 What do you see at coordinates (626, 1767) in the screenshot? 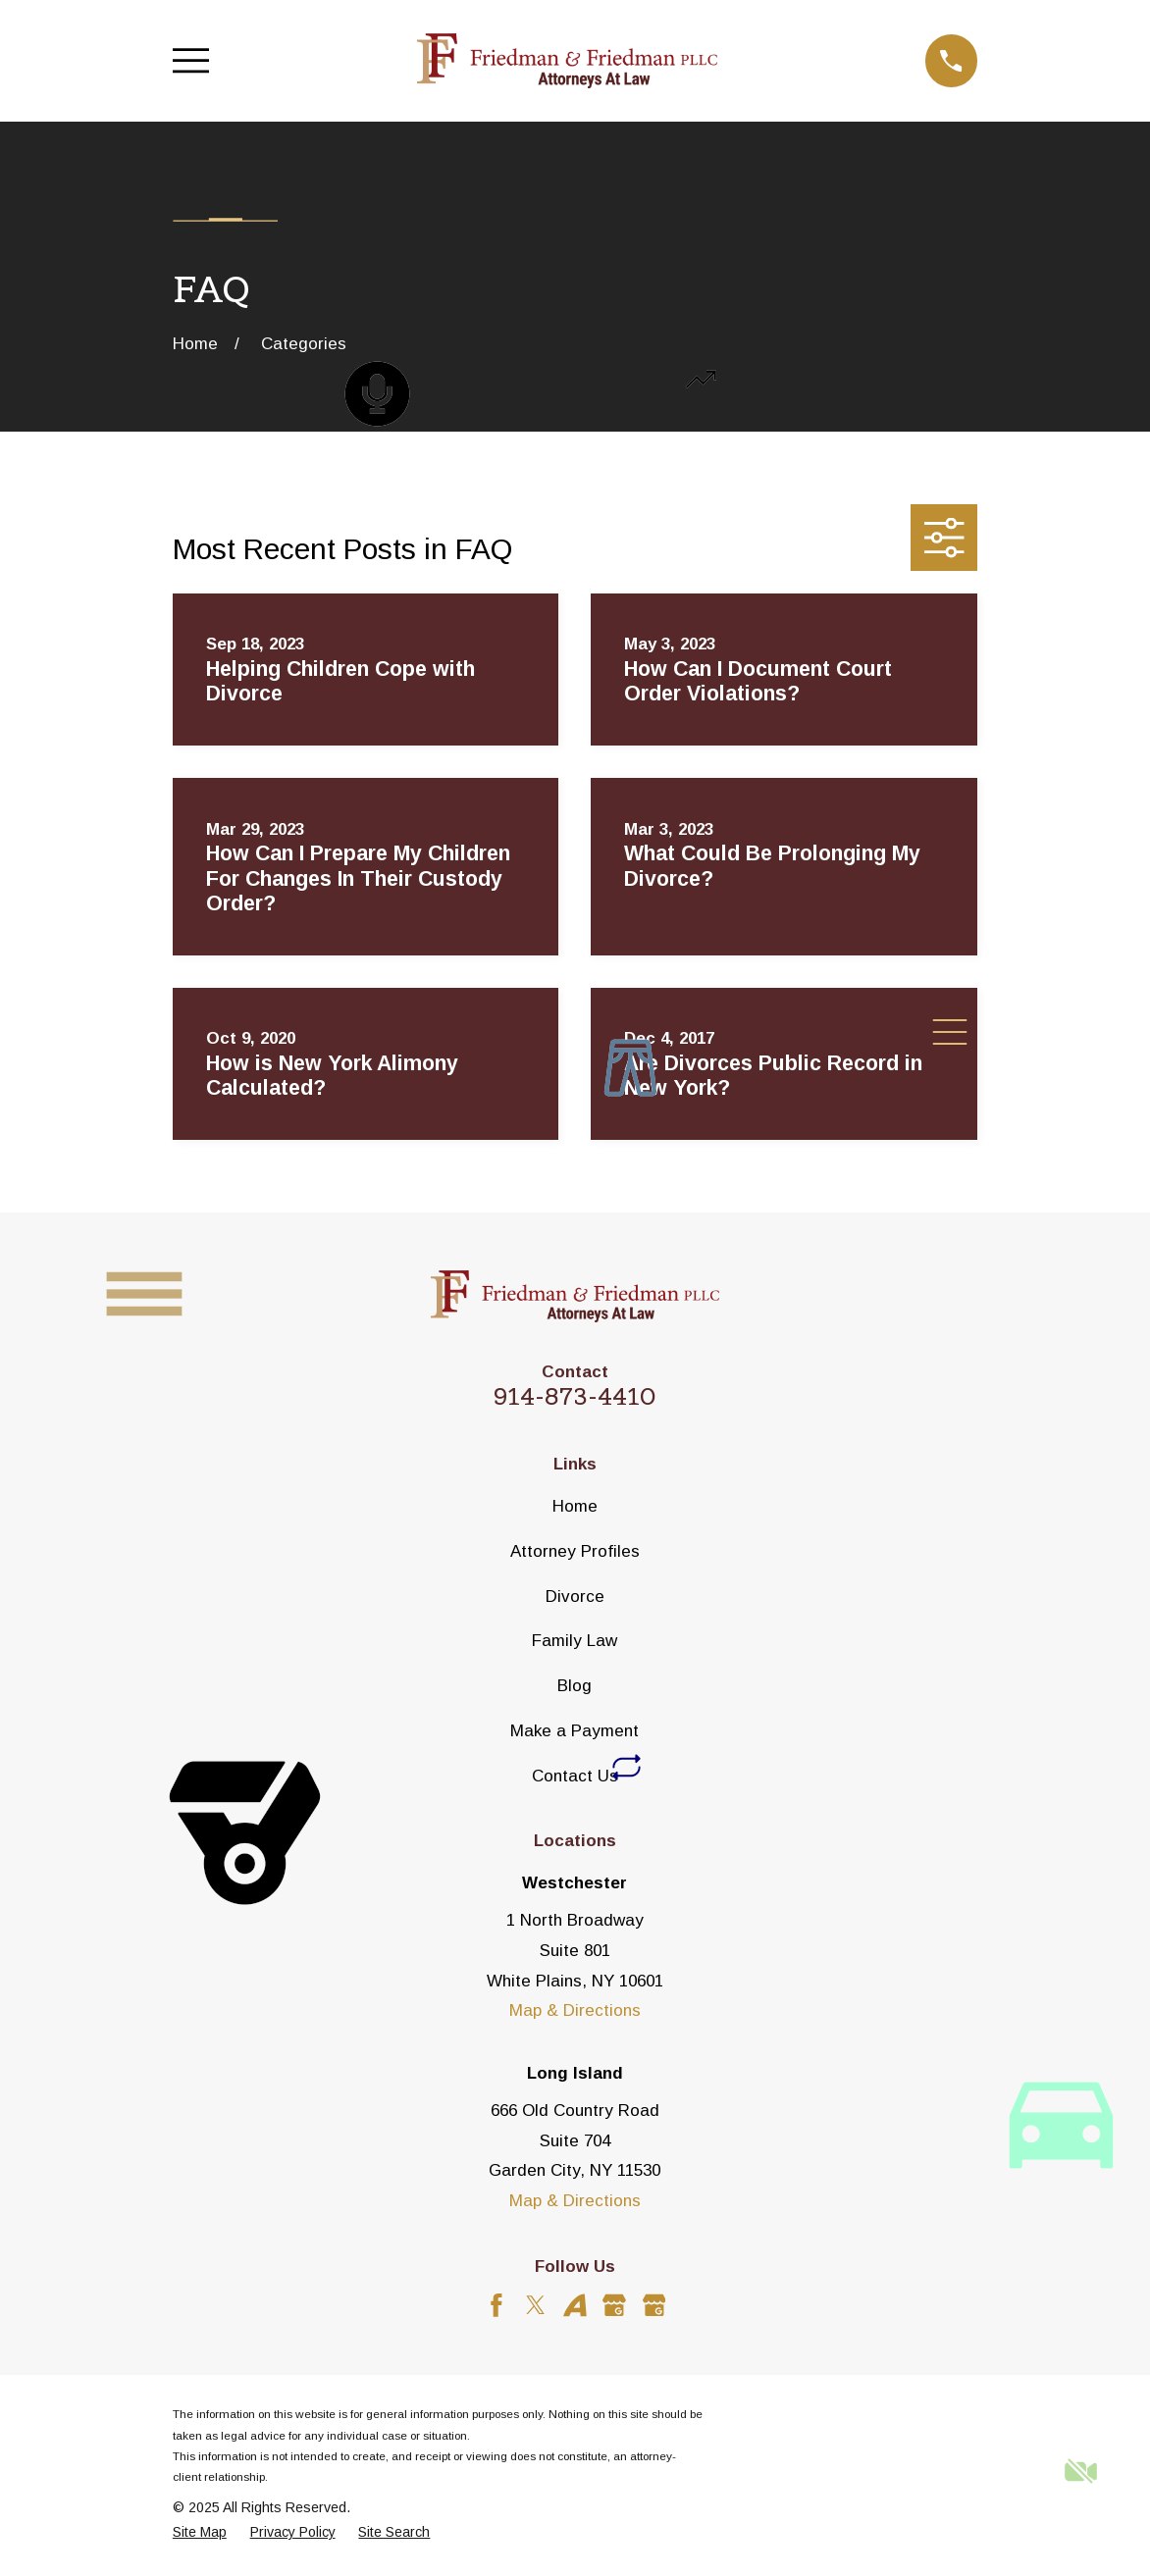
I see `enable repeat mode for media playback` at bounding box center [626, 1767].